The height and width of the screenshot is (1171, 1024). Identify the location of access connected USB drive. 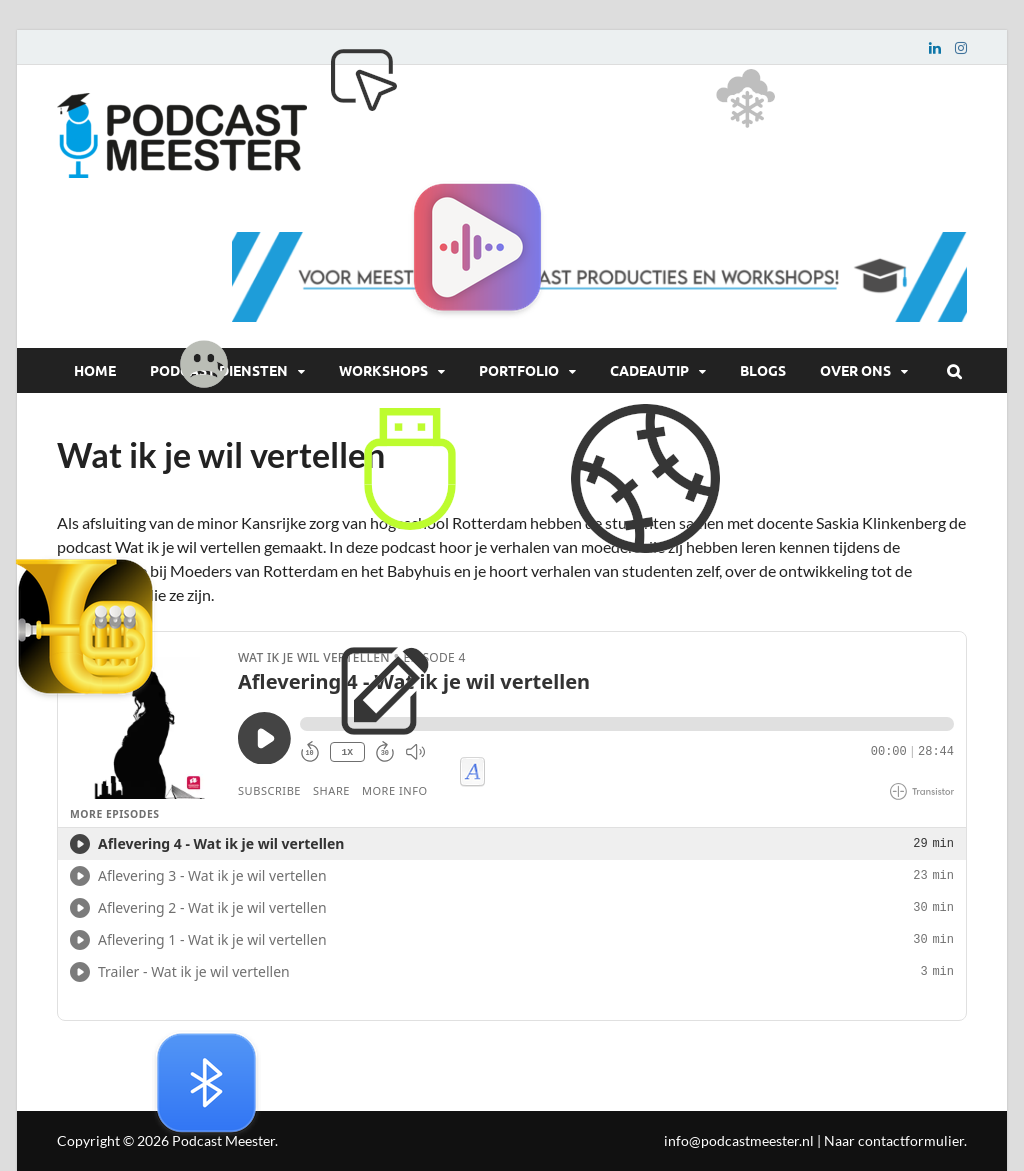
(410, 469).